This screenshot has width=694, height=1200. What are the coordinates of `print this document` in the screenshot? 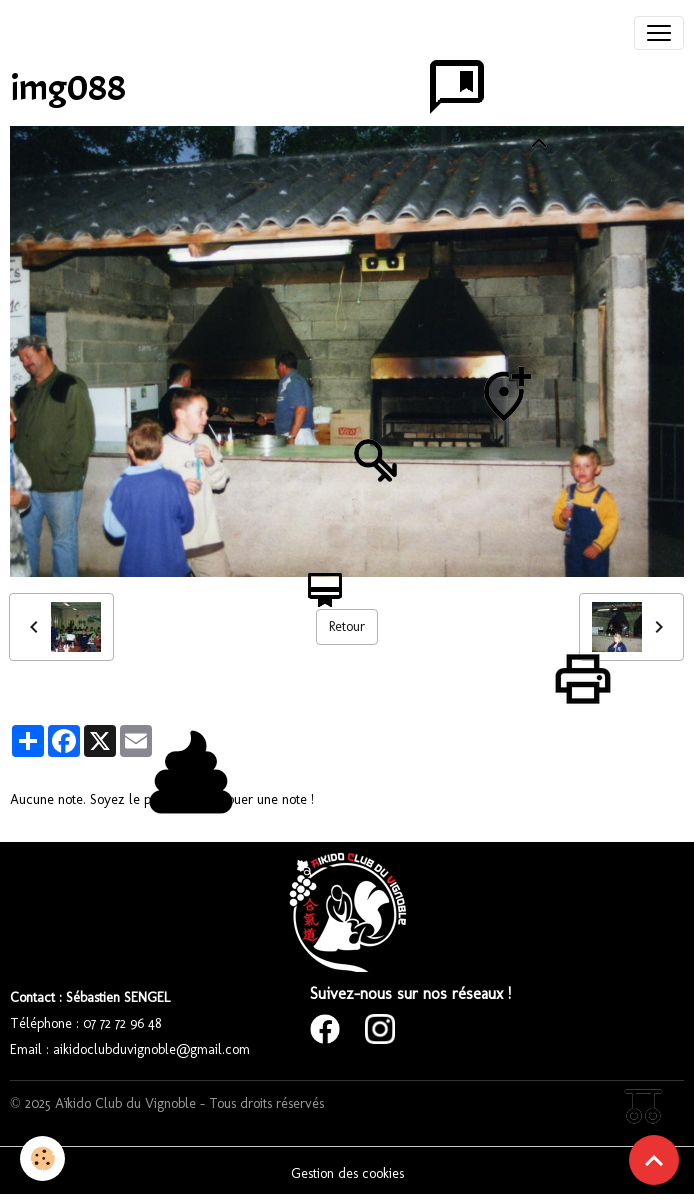 It's located at (583, 679).